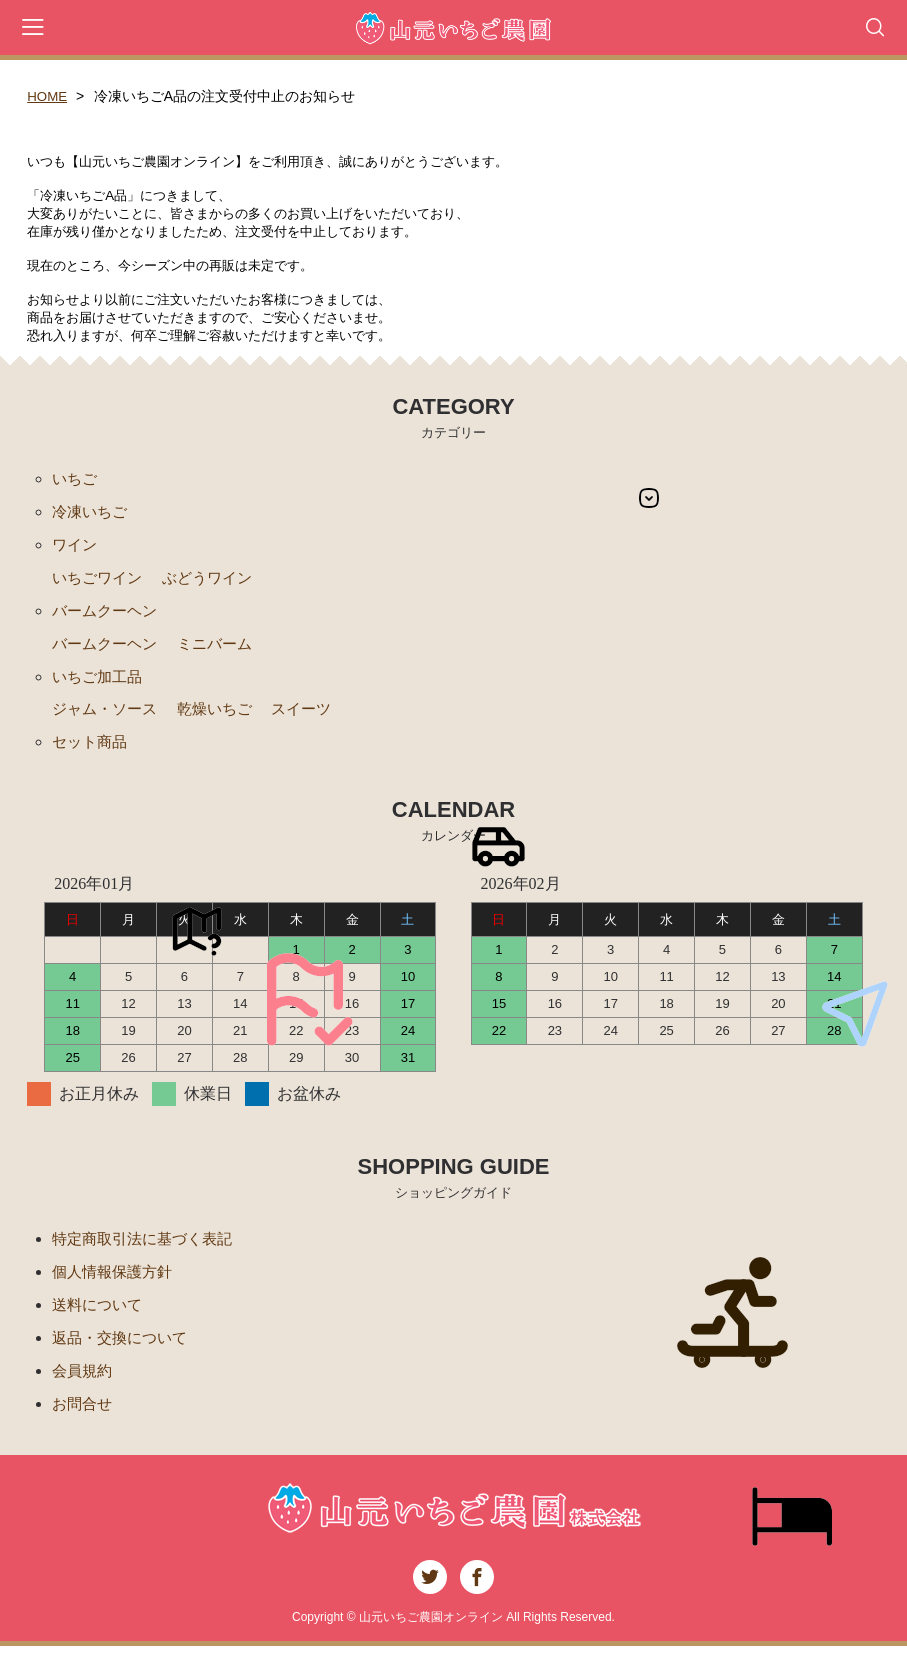  Describe the element at coordinates (498, 845) in the screenshot. I see `access vehicle or driving settings` at that location.